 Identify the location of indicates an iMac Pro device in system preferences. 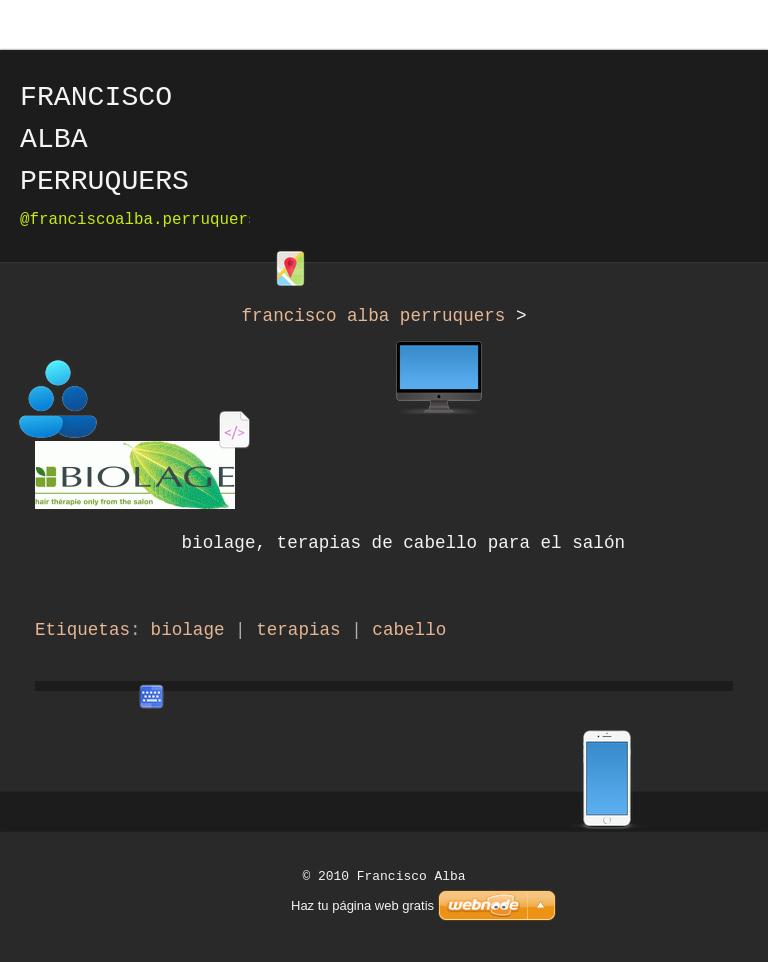
(439, 373).